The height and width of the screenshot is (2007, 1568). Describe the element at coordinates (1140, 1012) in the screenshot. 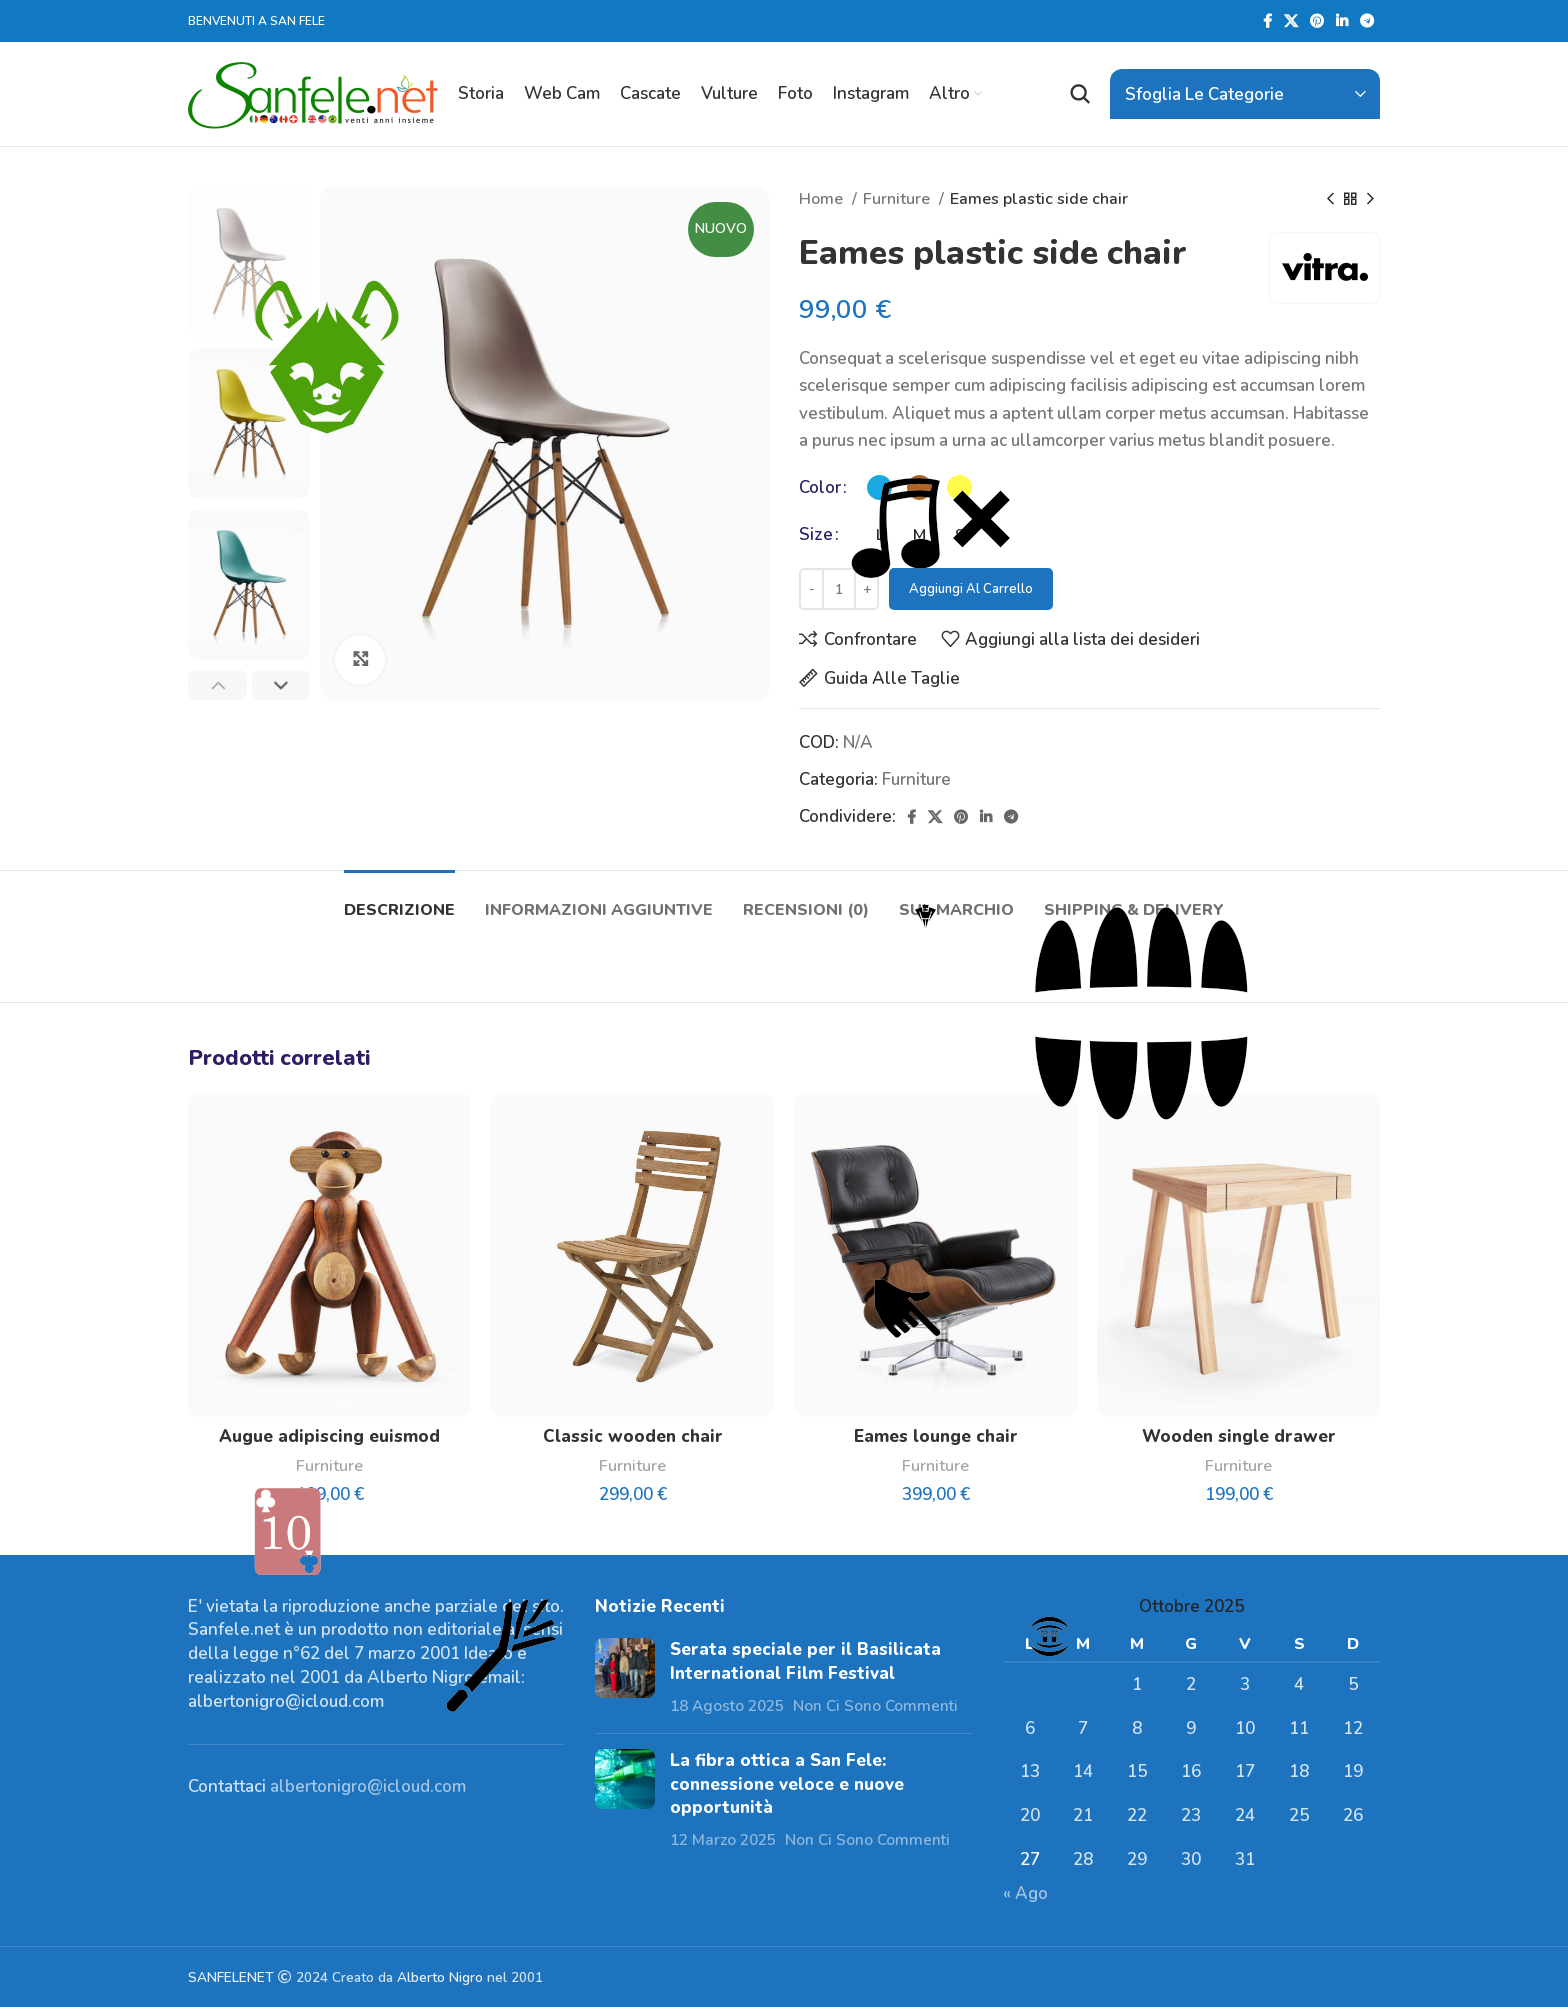

I see `view dental health or teeth information` at that location.